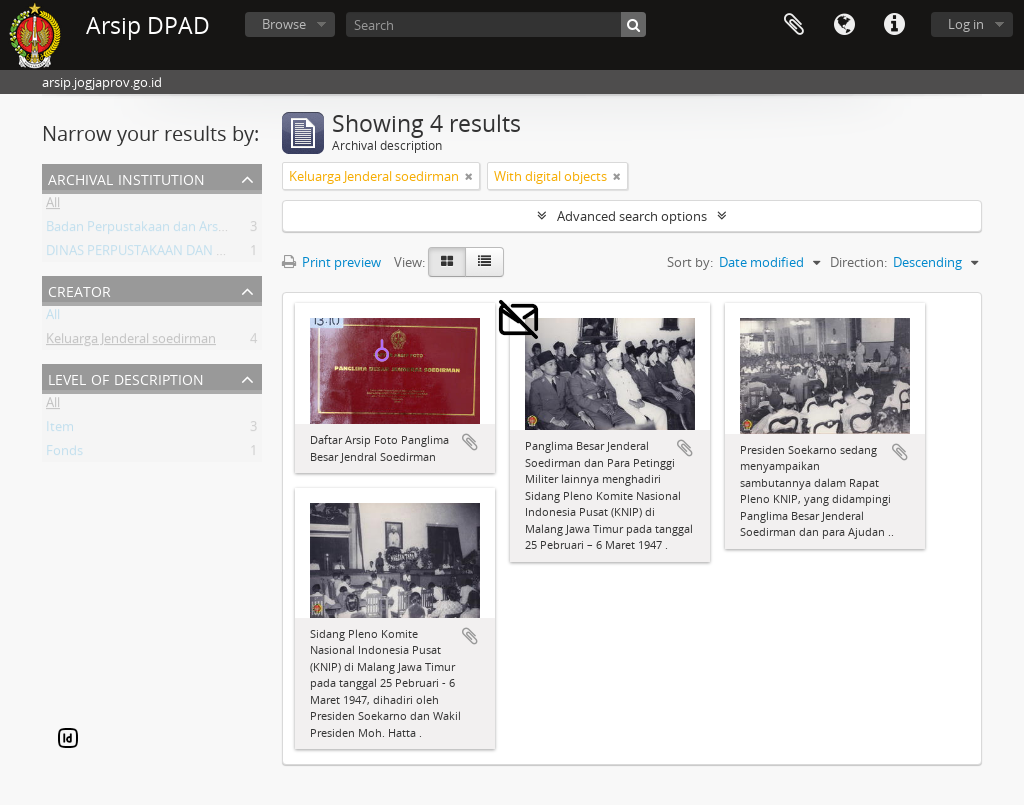  Describe the element at coordinates (518, 319) in the screenshot. I see `email notifications disabled` at that location.